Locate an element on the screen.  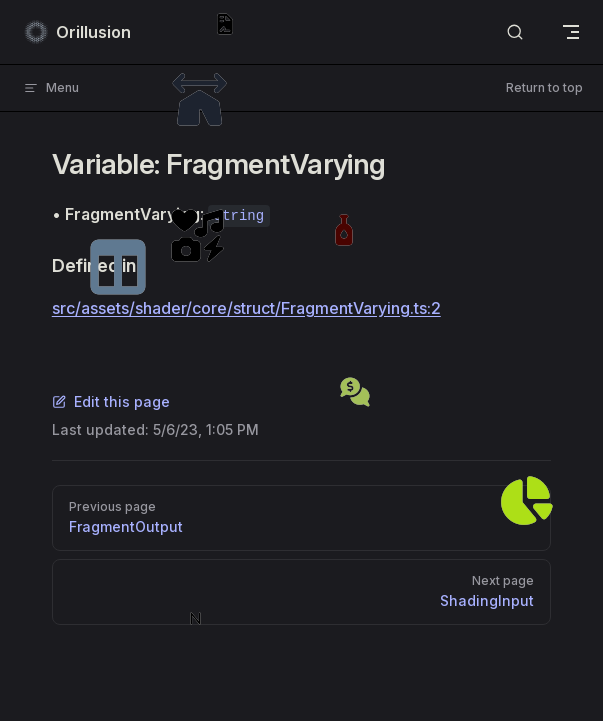
adjust tent or campsite width is located at coordinates (199, 99).